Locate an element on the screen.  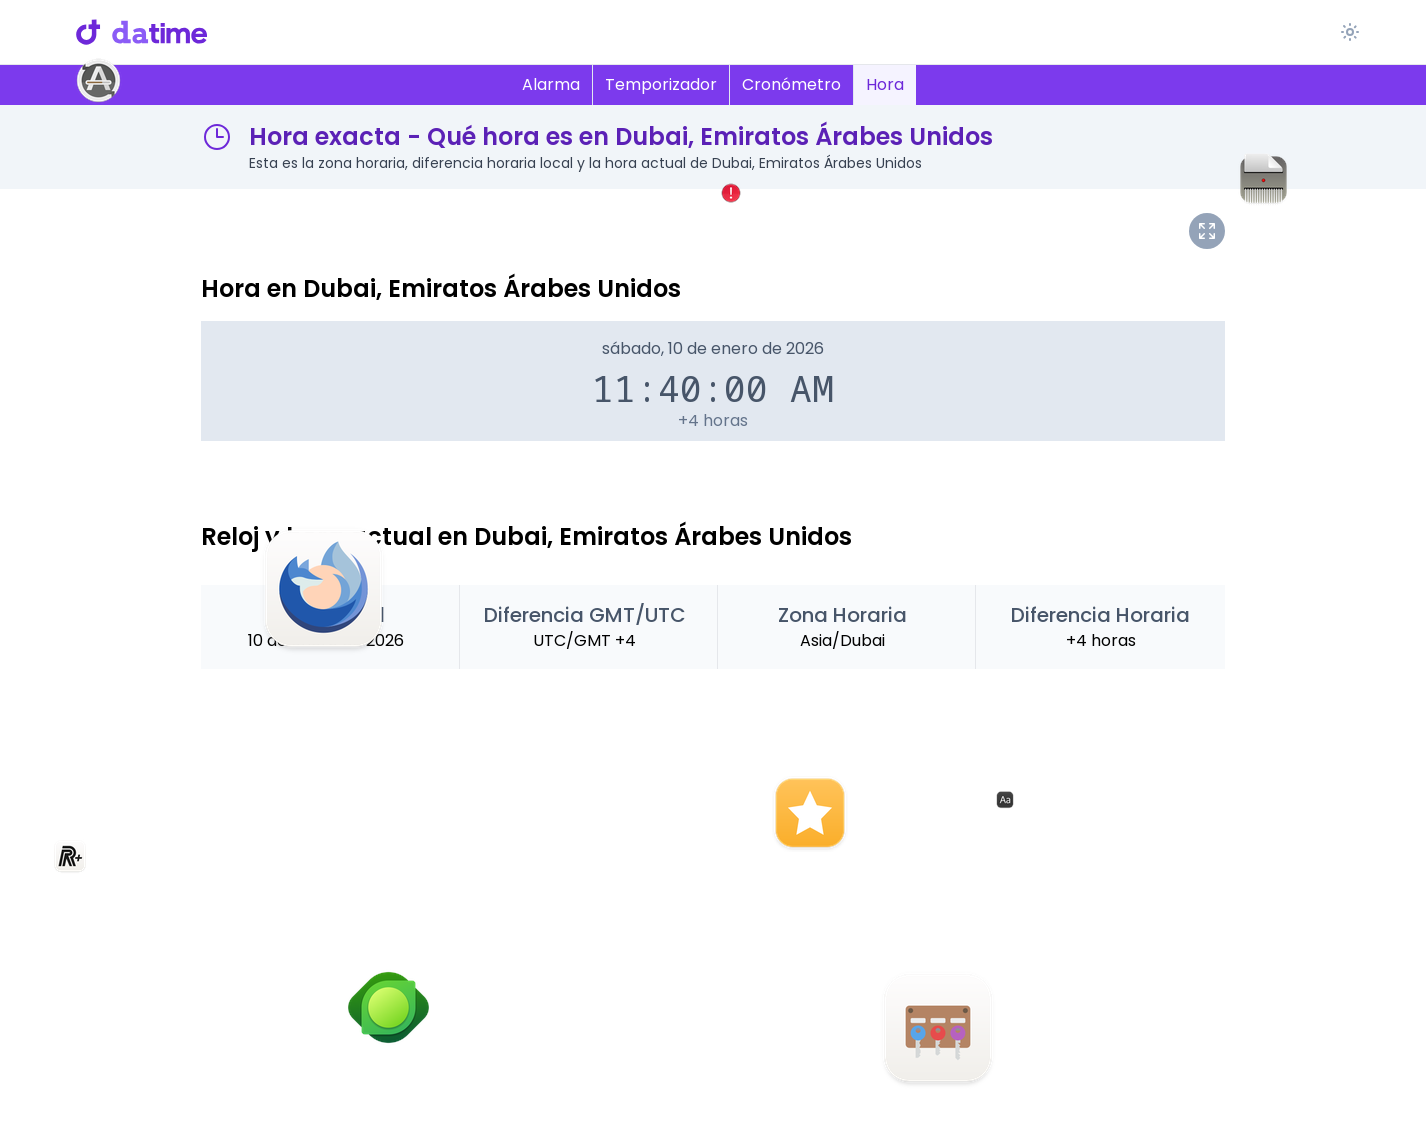
report a system crash or error is located at coordinates (731, 193).